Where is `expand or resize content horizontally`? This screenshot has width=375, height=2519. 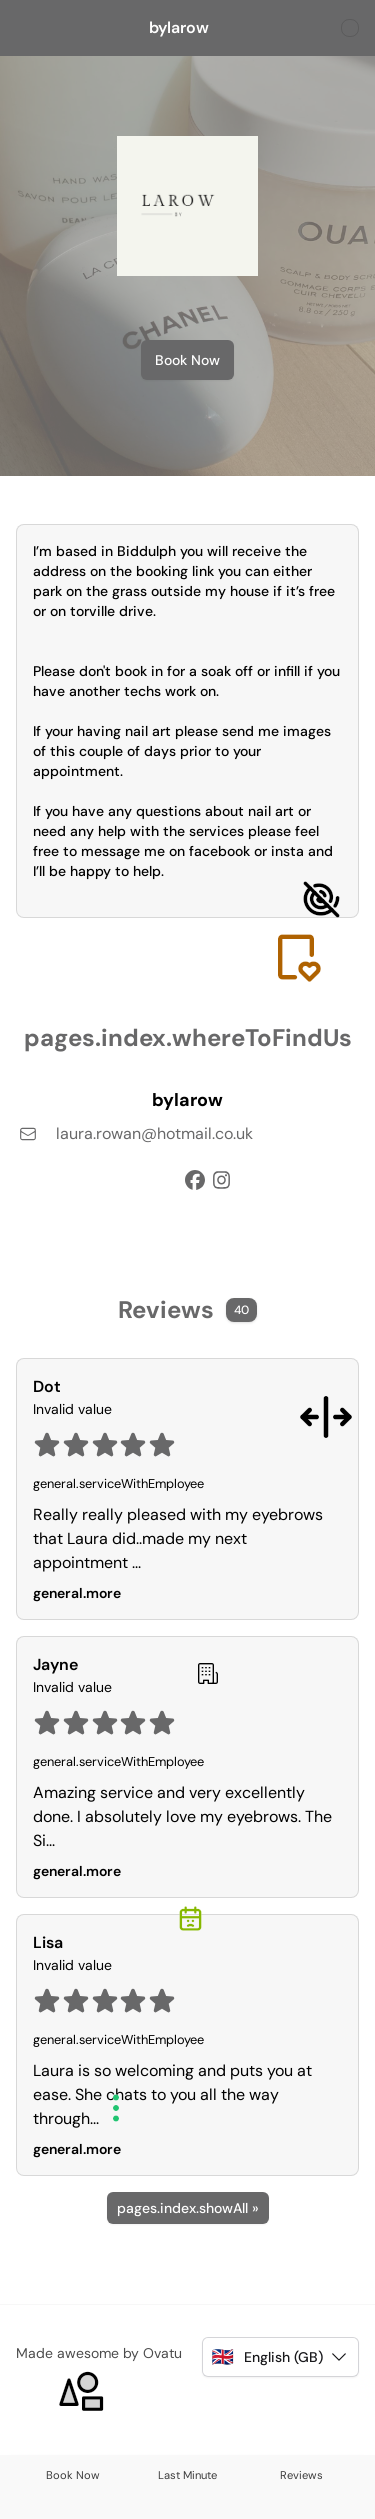
expand or resize content horizontally is located at coordinates (326, 1417).